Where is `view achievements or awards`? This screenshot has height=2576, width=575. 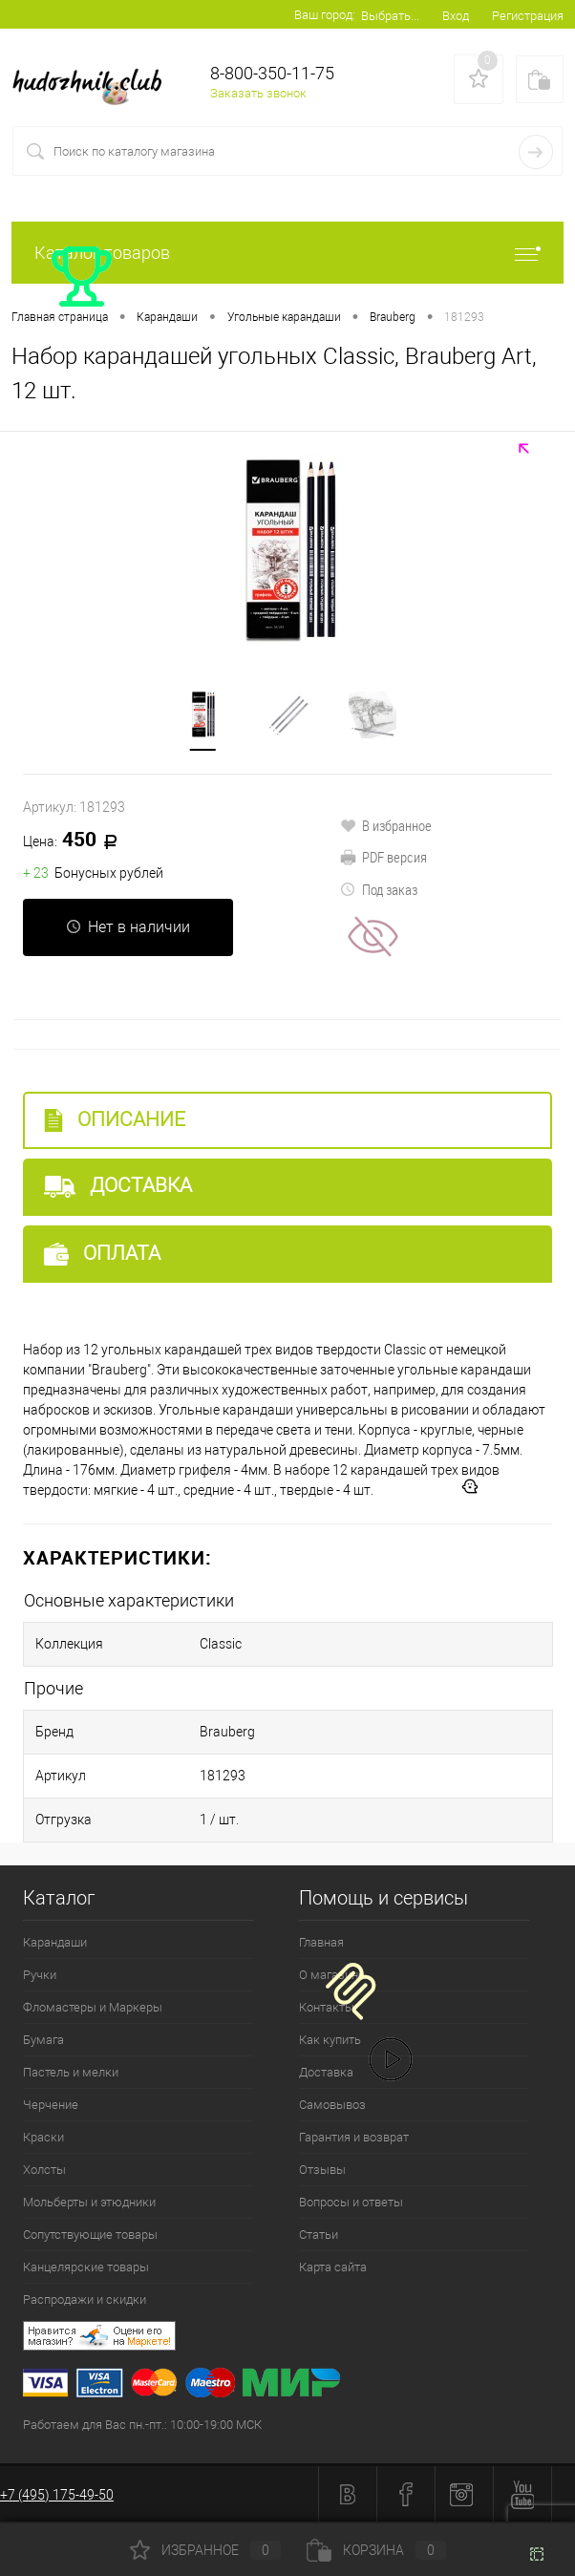
view achievements or awards is located at coordinates (81, 276).